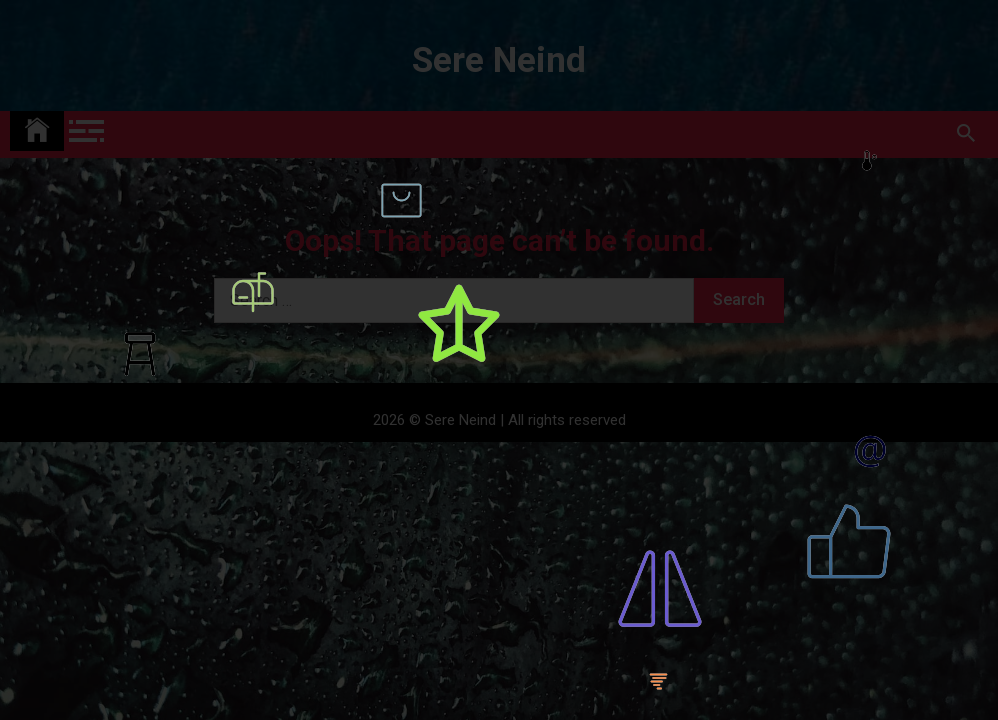 This screenshot has height=720, width=998. I want to click on view current temperature, so click(867, 160).